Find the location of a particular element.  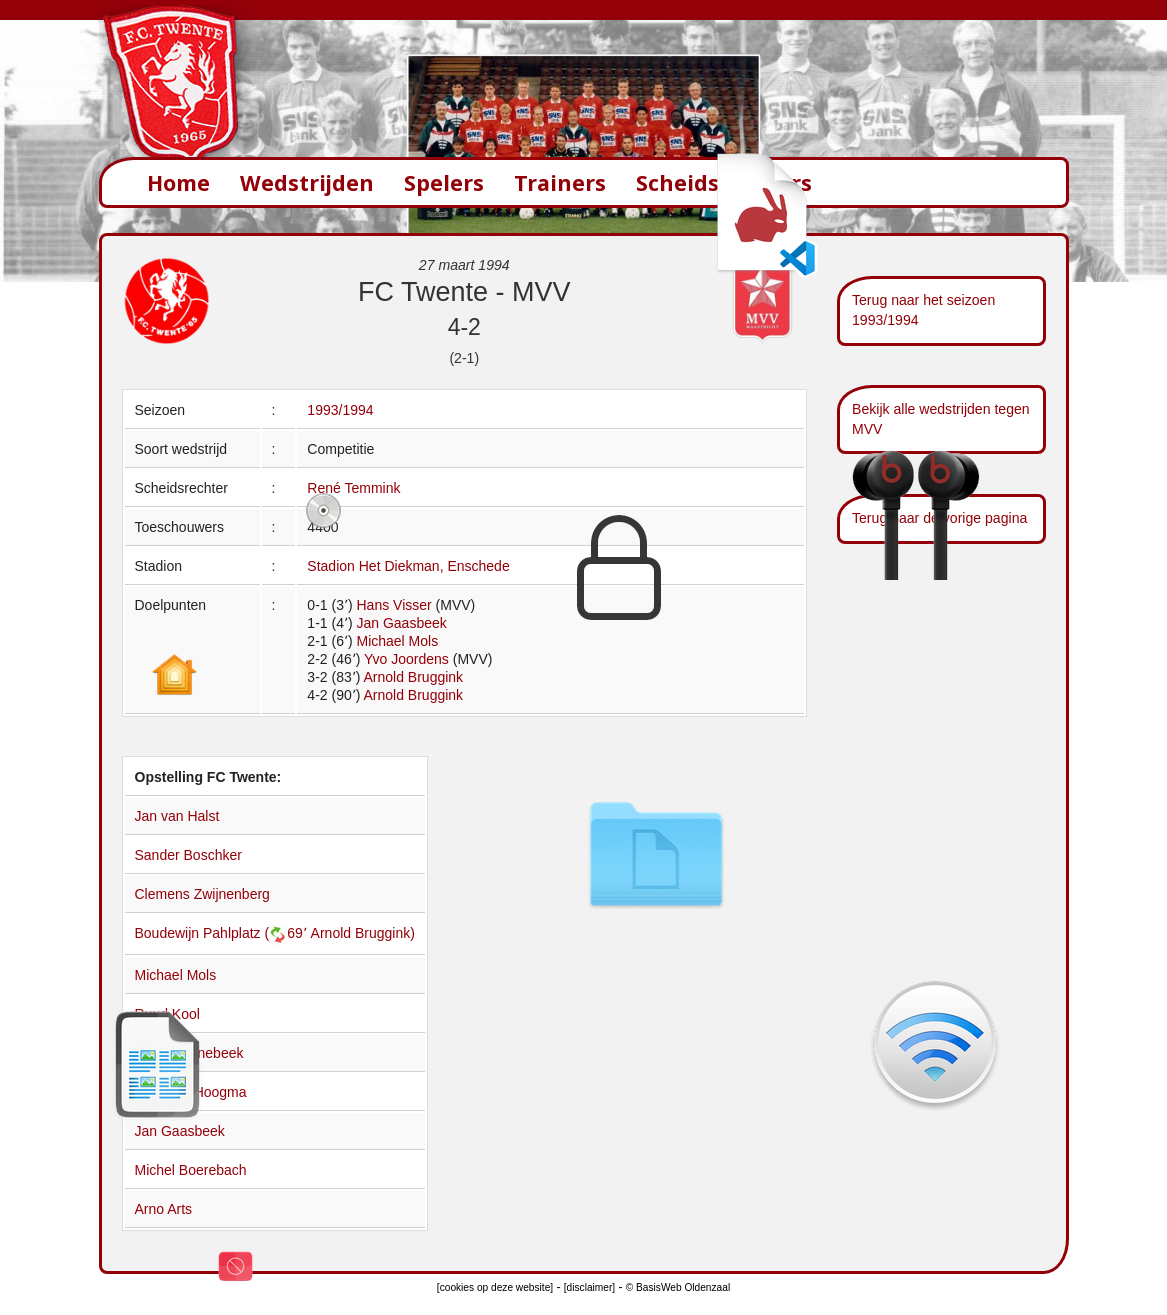

access screen lock settings is located at coordinates (619, 571).